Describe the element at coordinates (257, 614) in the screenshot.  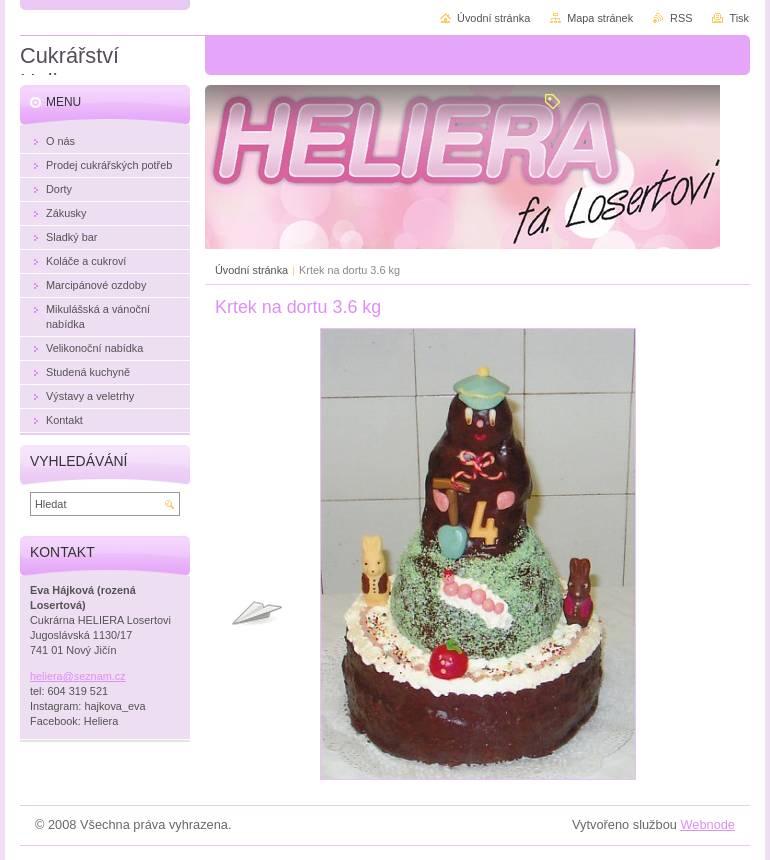
I see `send document or file` at that location.